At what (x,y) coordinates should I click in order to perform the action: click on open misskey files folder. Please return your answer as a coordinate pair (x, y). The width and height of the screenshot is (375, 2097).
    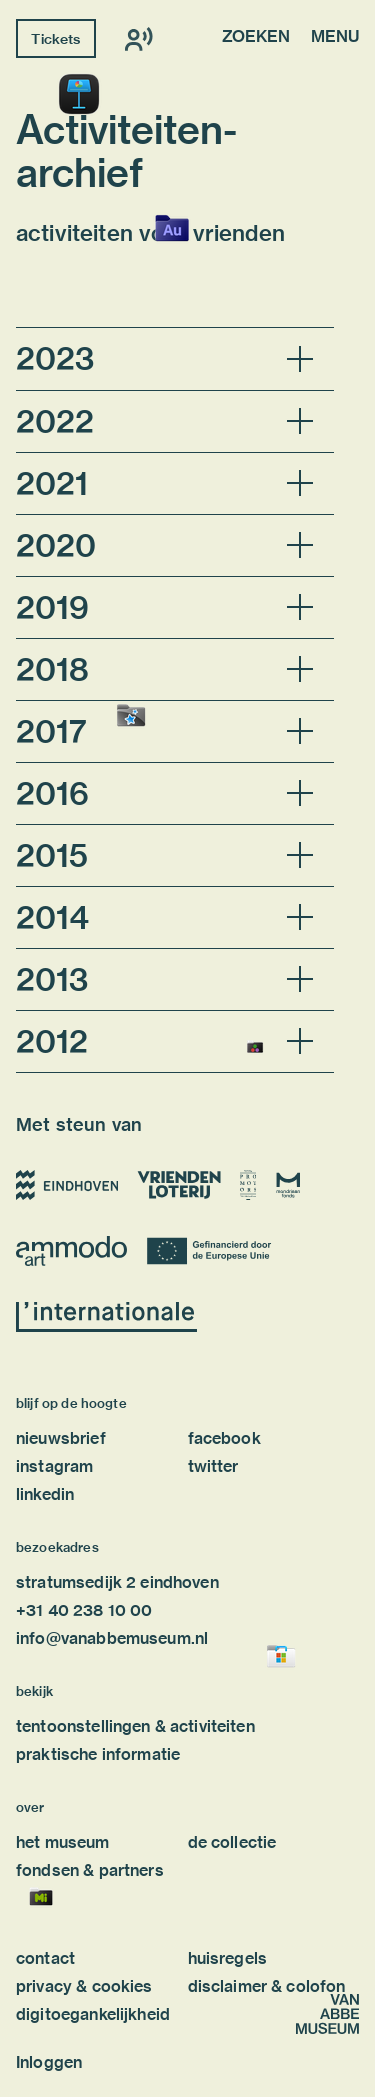
    Looking at the image, I should click on (41, 1897).